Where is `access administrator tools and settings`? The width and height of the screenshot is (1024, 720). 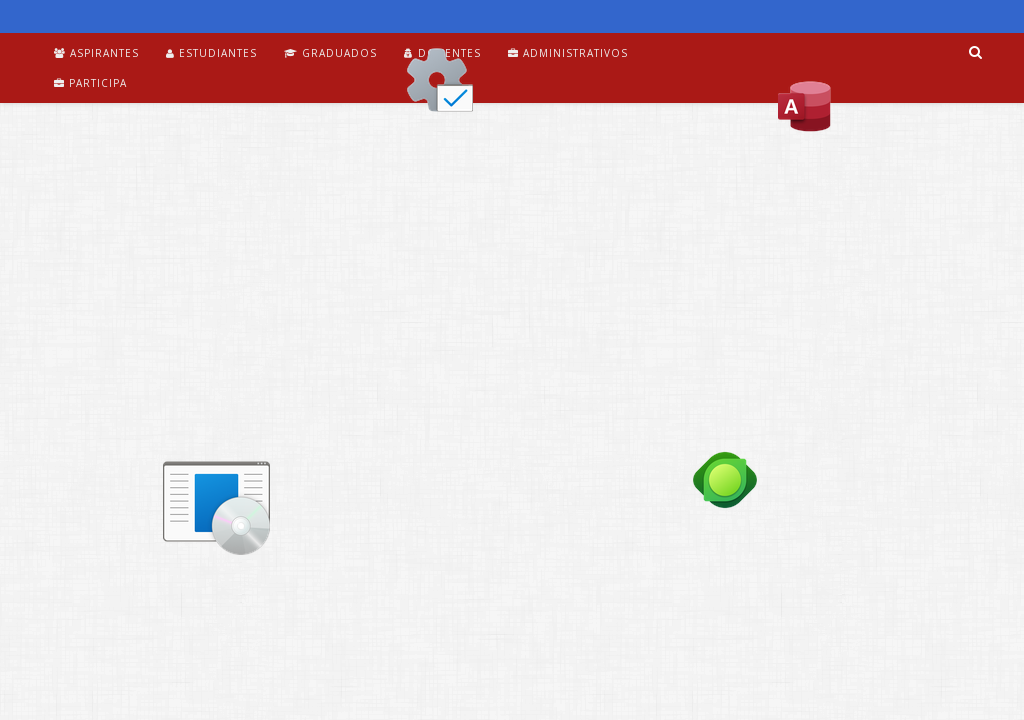
access administrator tools and settings is located at coordinates (437, 80).